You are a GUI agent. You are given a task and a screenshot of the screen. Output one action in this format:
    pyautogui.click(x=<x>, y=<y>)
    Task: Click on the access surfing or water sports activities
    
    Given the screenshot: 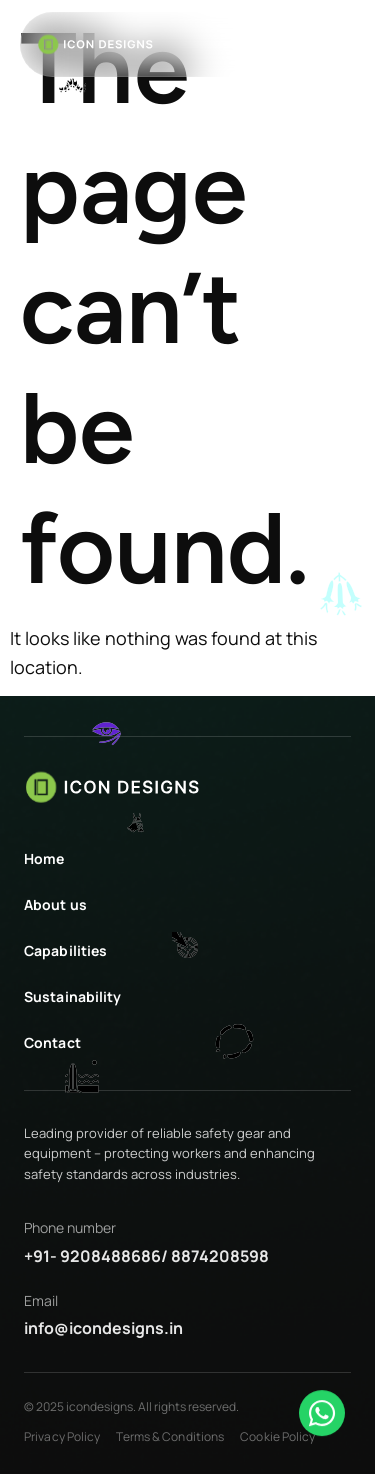 What is the action you would take?
    pyautogui.click(x=82, y=1076)
    